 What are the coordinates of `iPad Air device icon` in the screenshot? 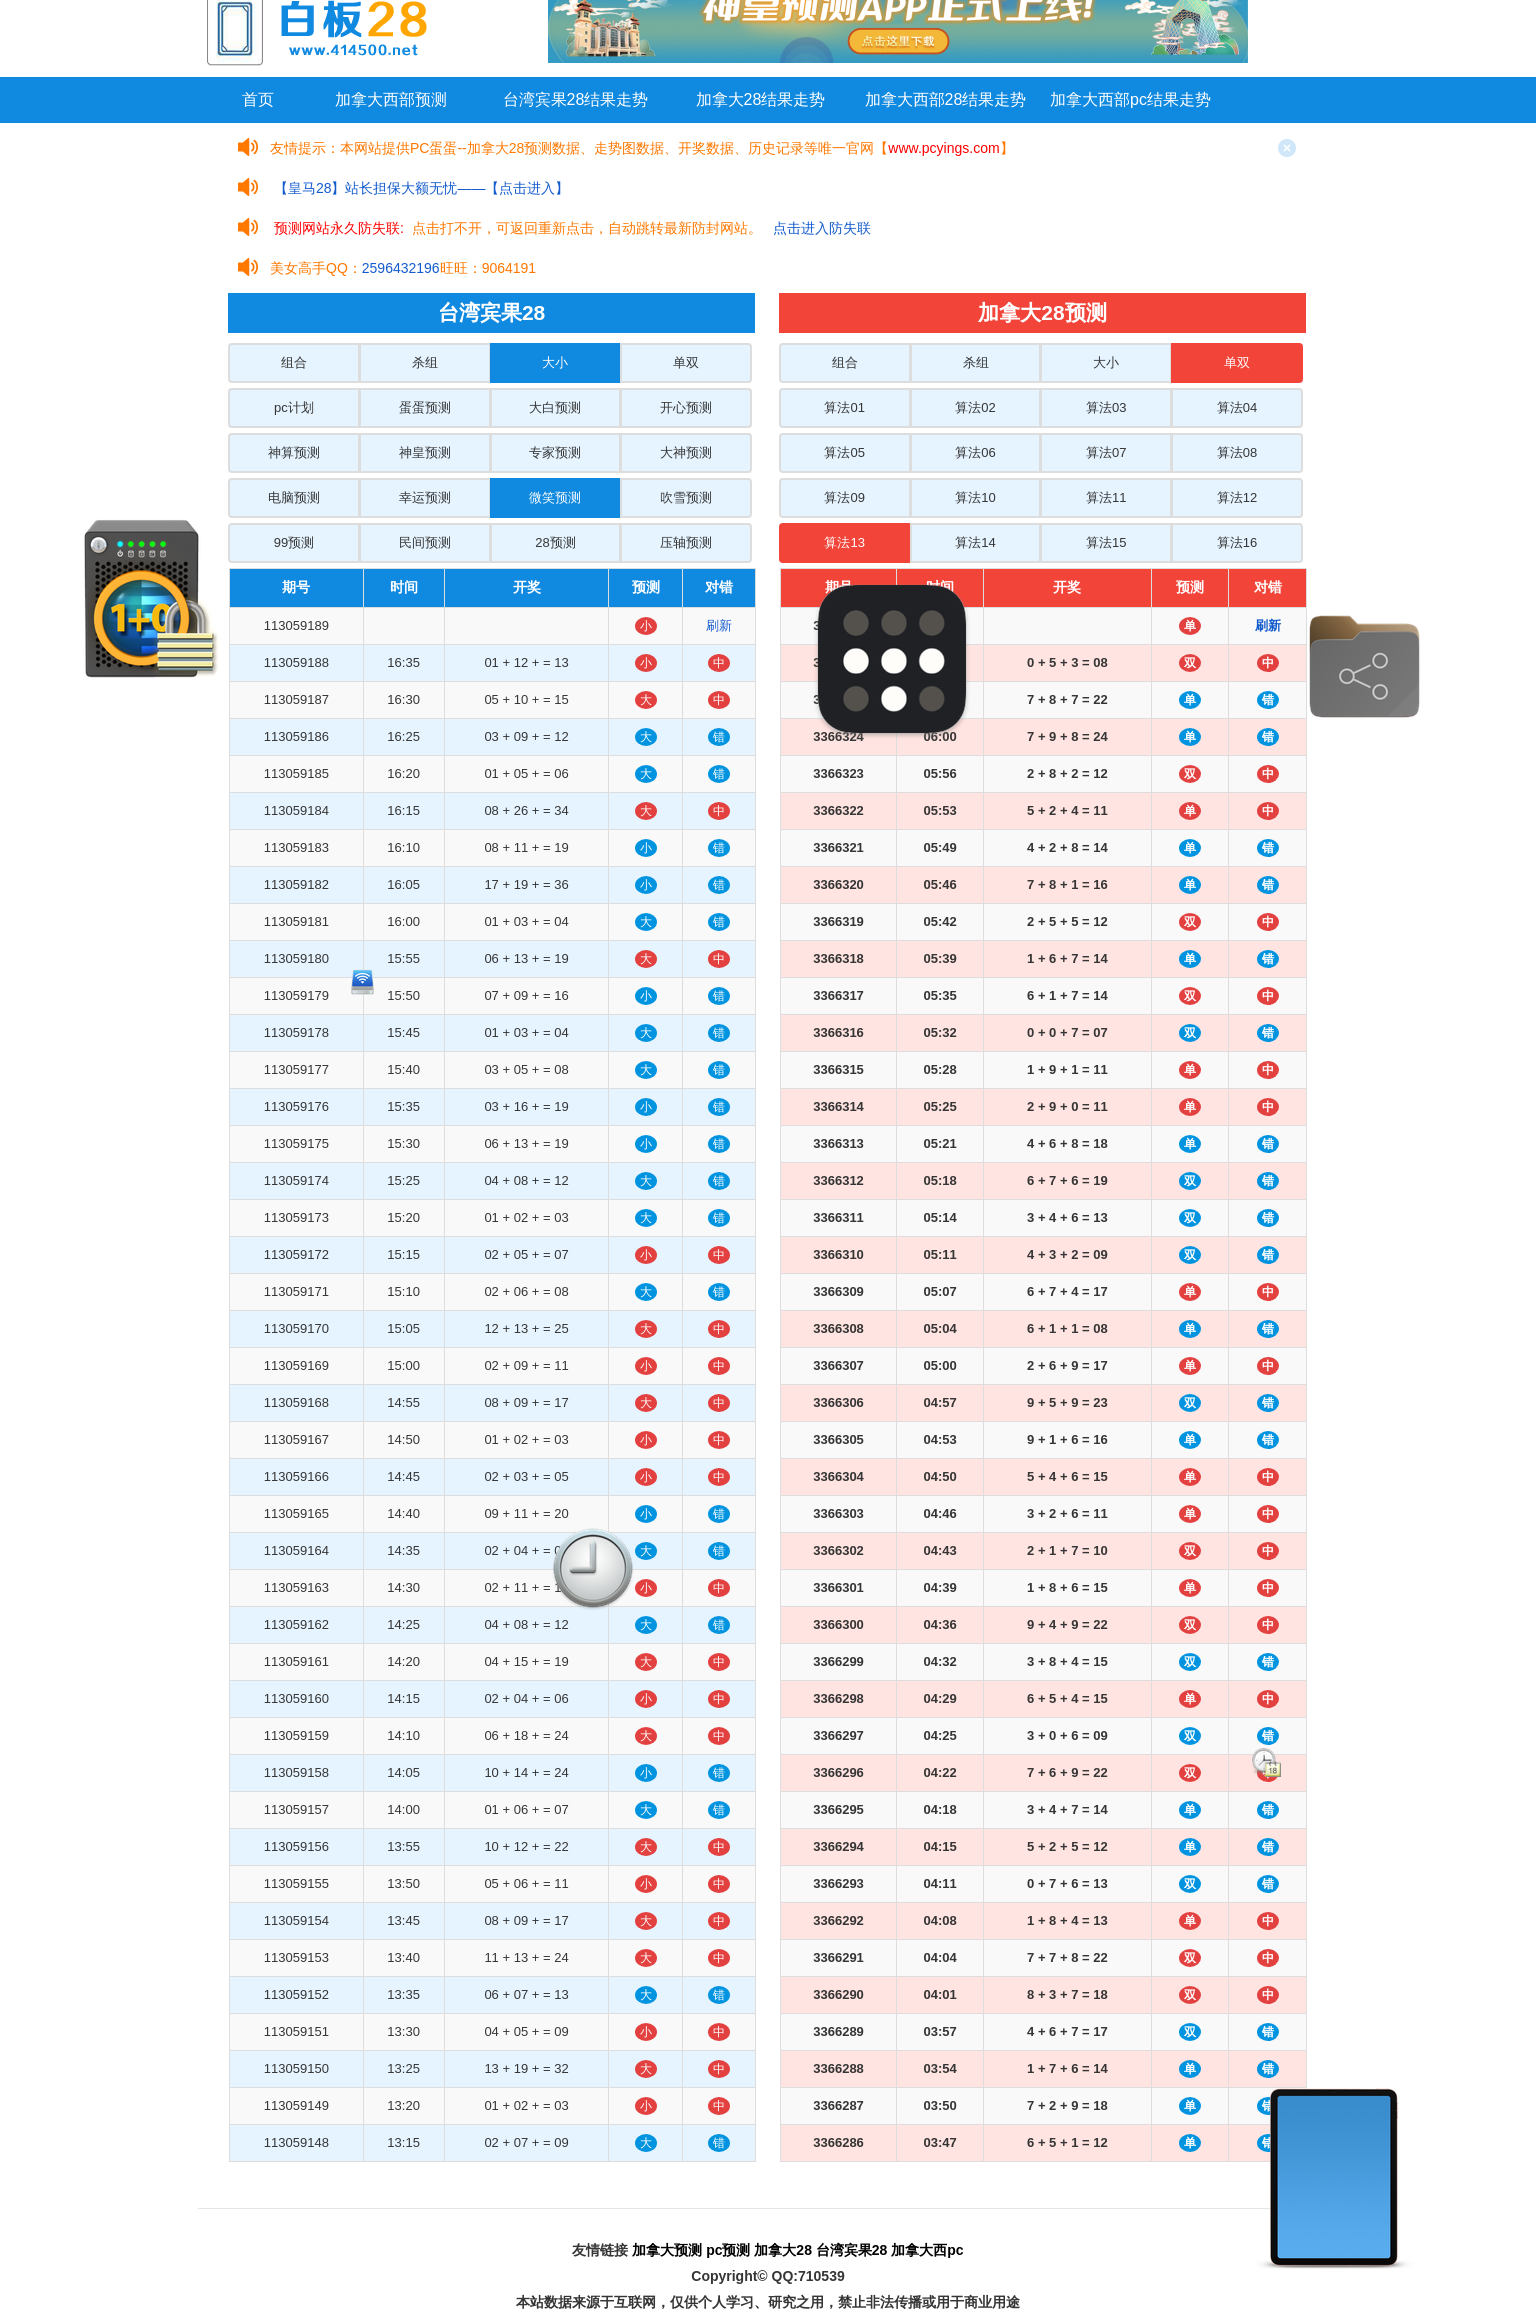 It's located at (1334, 2179).